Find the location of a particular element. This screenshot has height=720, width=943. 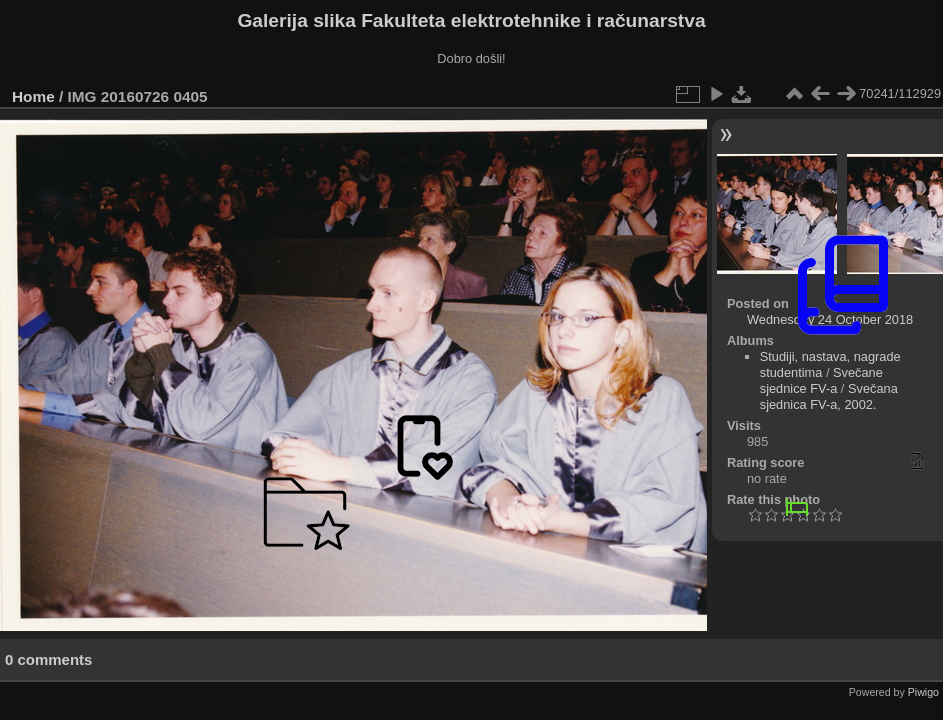

access your starred or favorite folders is located at coordinates (305, 512).